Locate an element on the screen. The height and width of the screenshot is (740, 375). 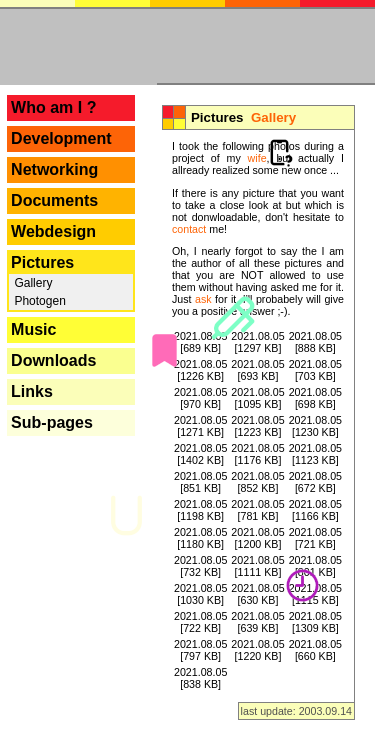
edit or write content is located at coordinates (232, 319).